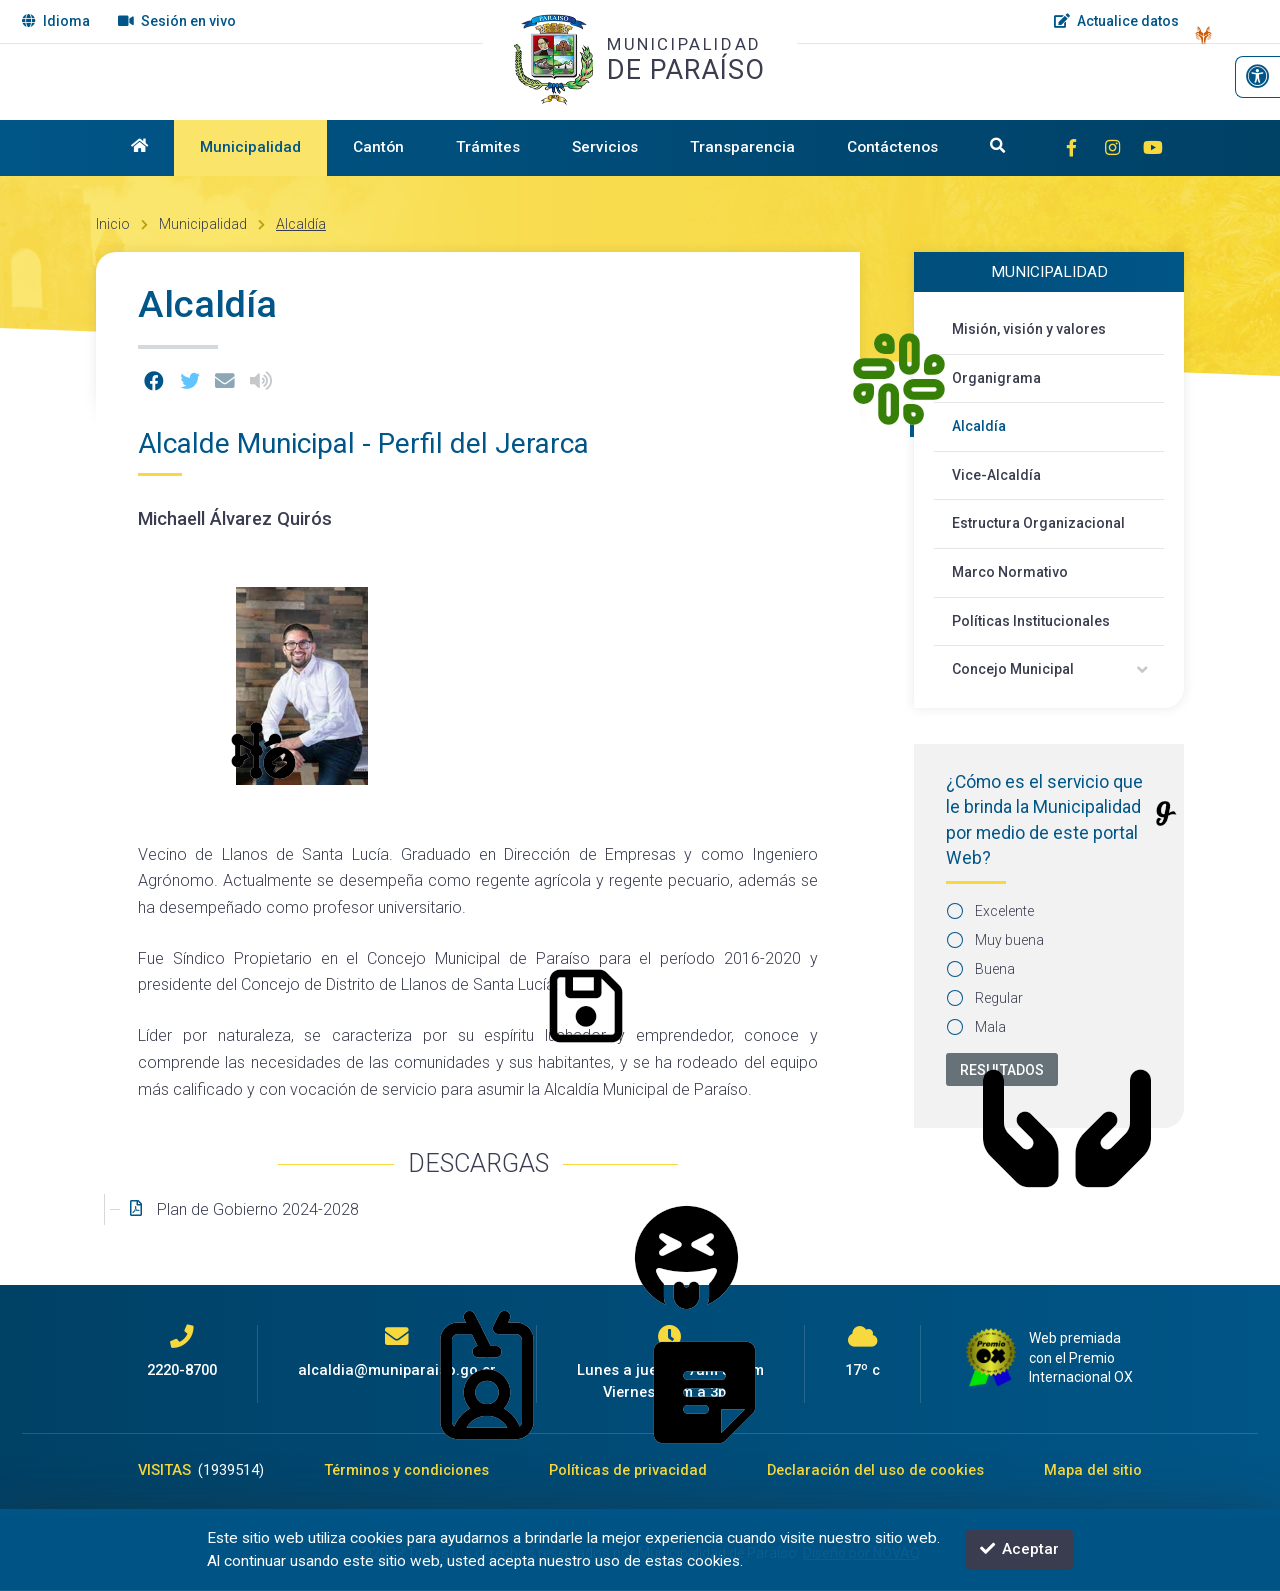 This screenshot has height=1591, width=1280. What do you see at coordinates (704, 1392) in the screenshot?
I see `create a new note` at bounding box center [704, 1392].